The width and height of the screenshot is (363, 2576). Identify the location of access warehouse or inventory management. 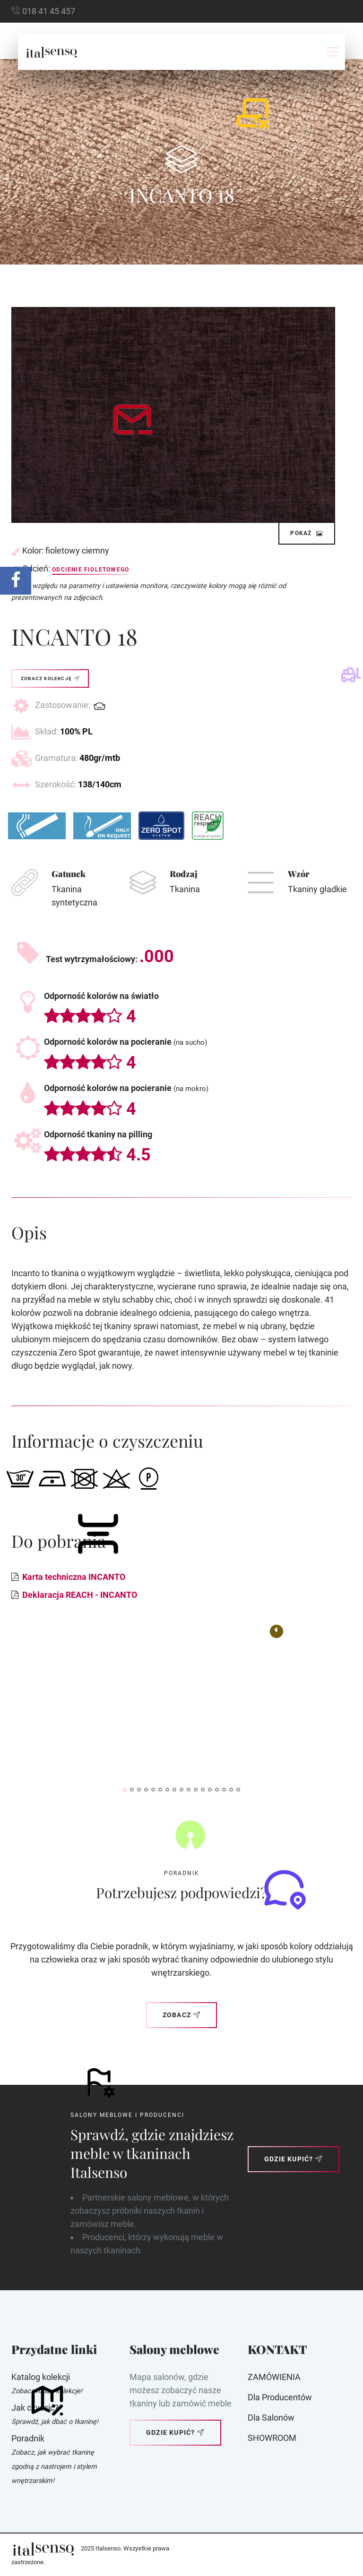
(351, 675).